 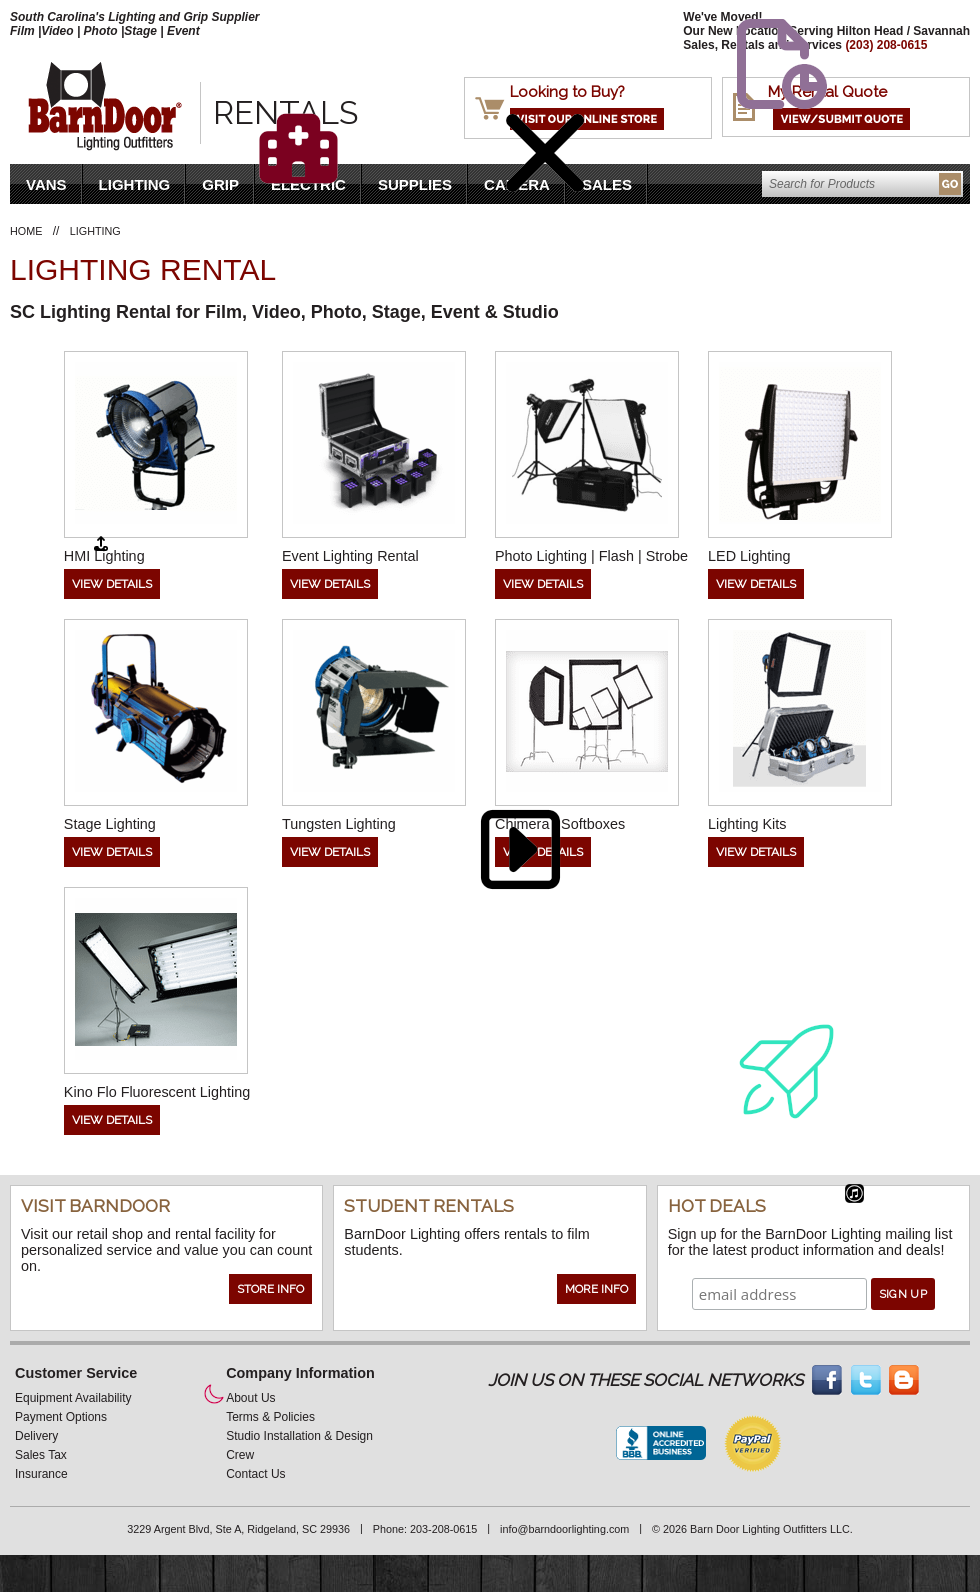 I want to click on enable dark mode, so click(x=214, y=1394).